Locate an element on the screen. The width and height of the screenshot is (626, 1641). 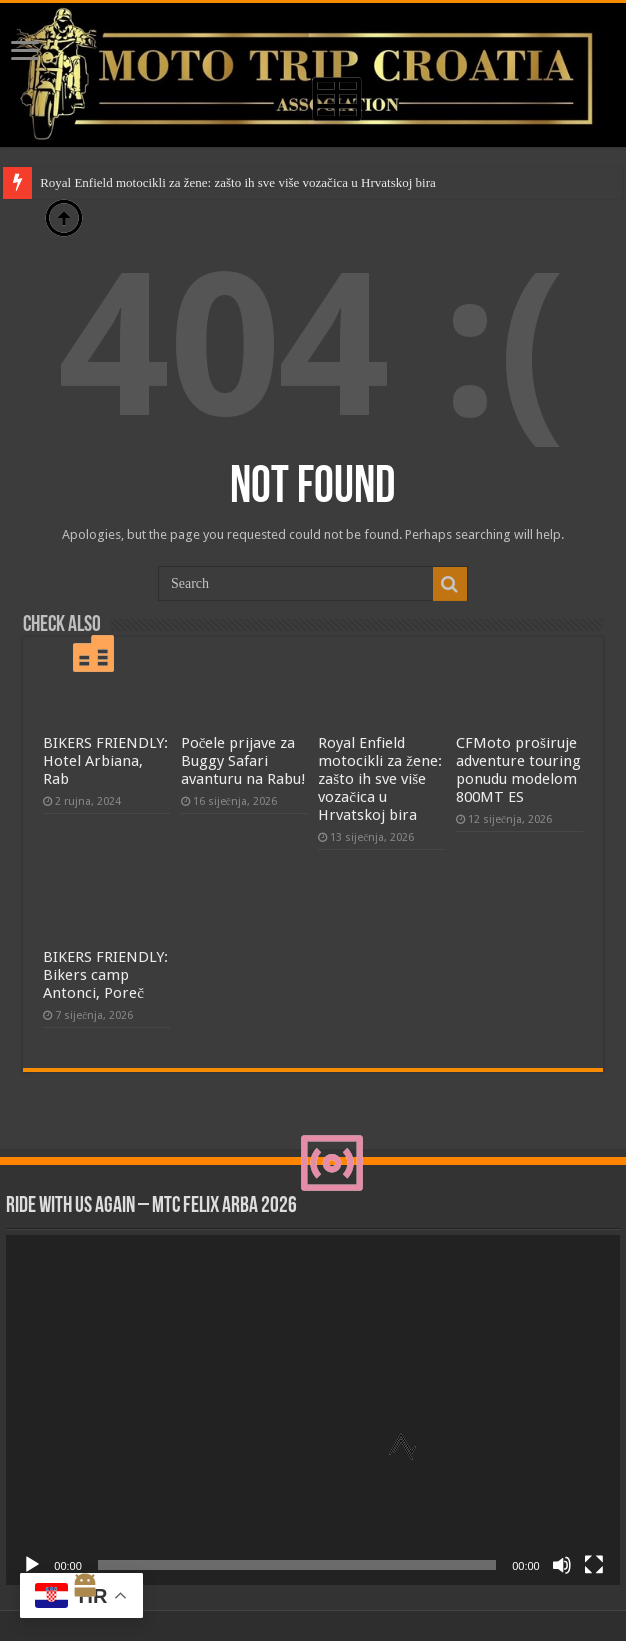
android operating system logo is located at coordinates (85, 1585).